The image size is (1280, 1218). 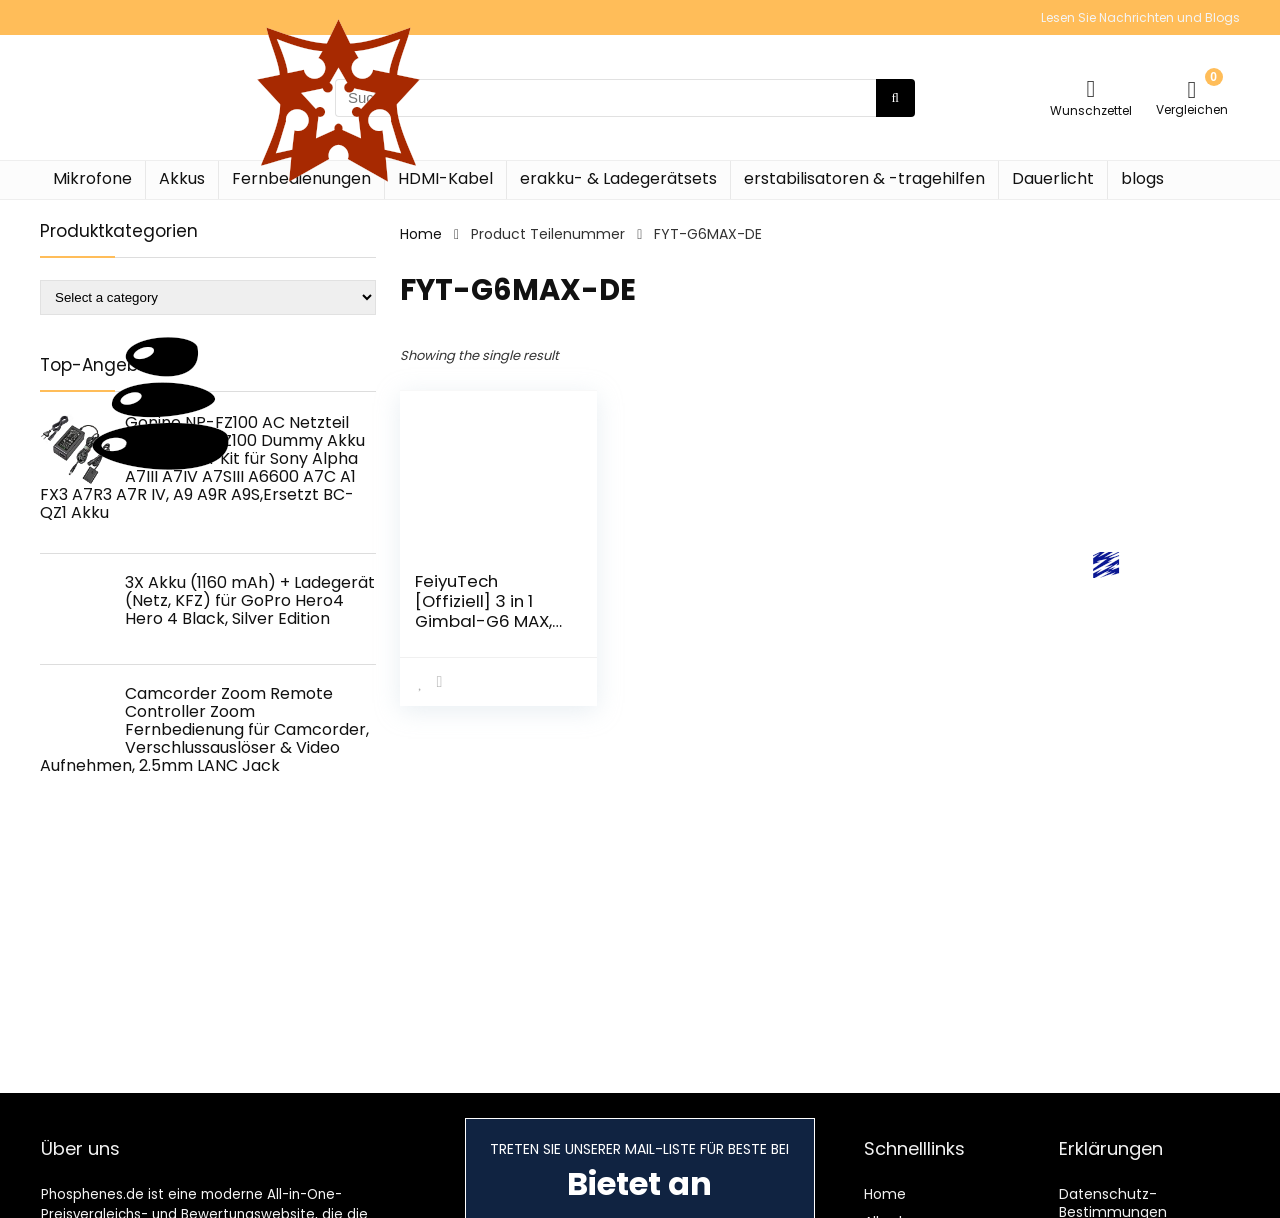 What do you see at coordinates (1106, 565) in the screenshot?
I see `indicates signal interference or connection static` at bounding box center [1106, 565].